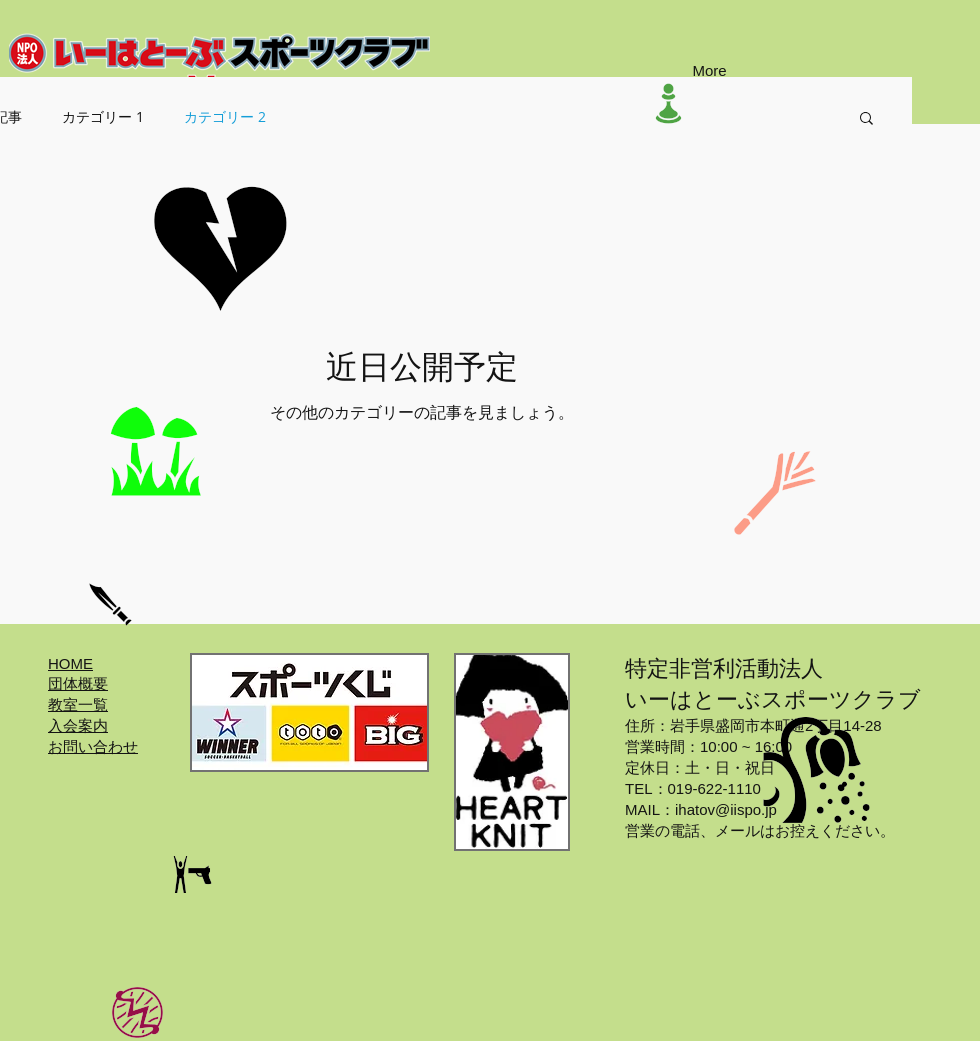  What do you see at coordinates (668, 103) in the screenshot?
I see `start a new chess game` at bounding box center [668, 103].